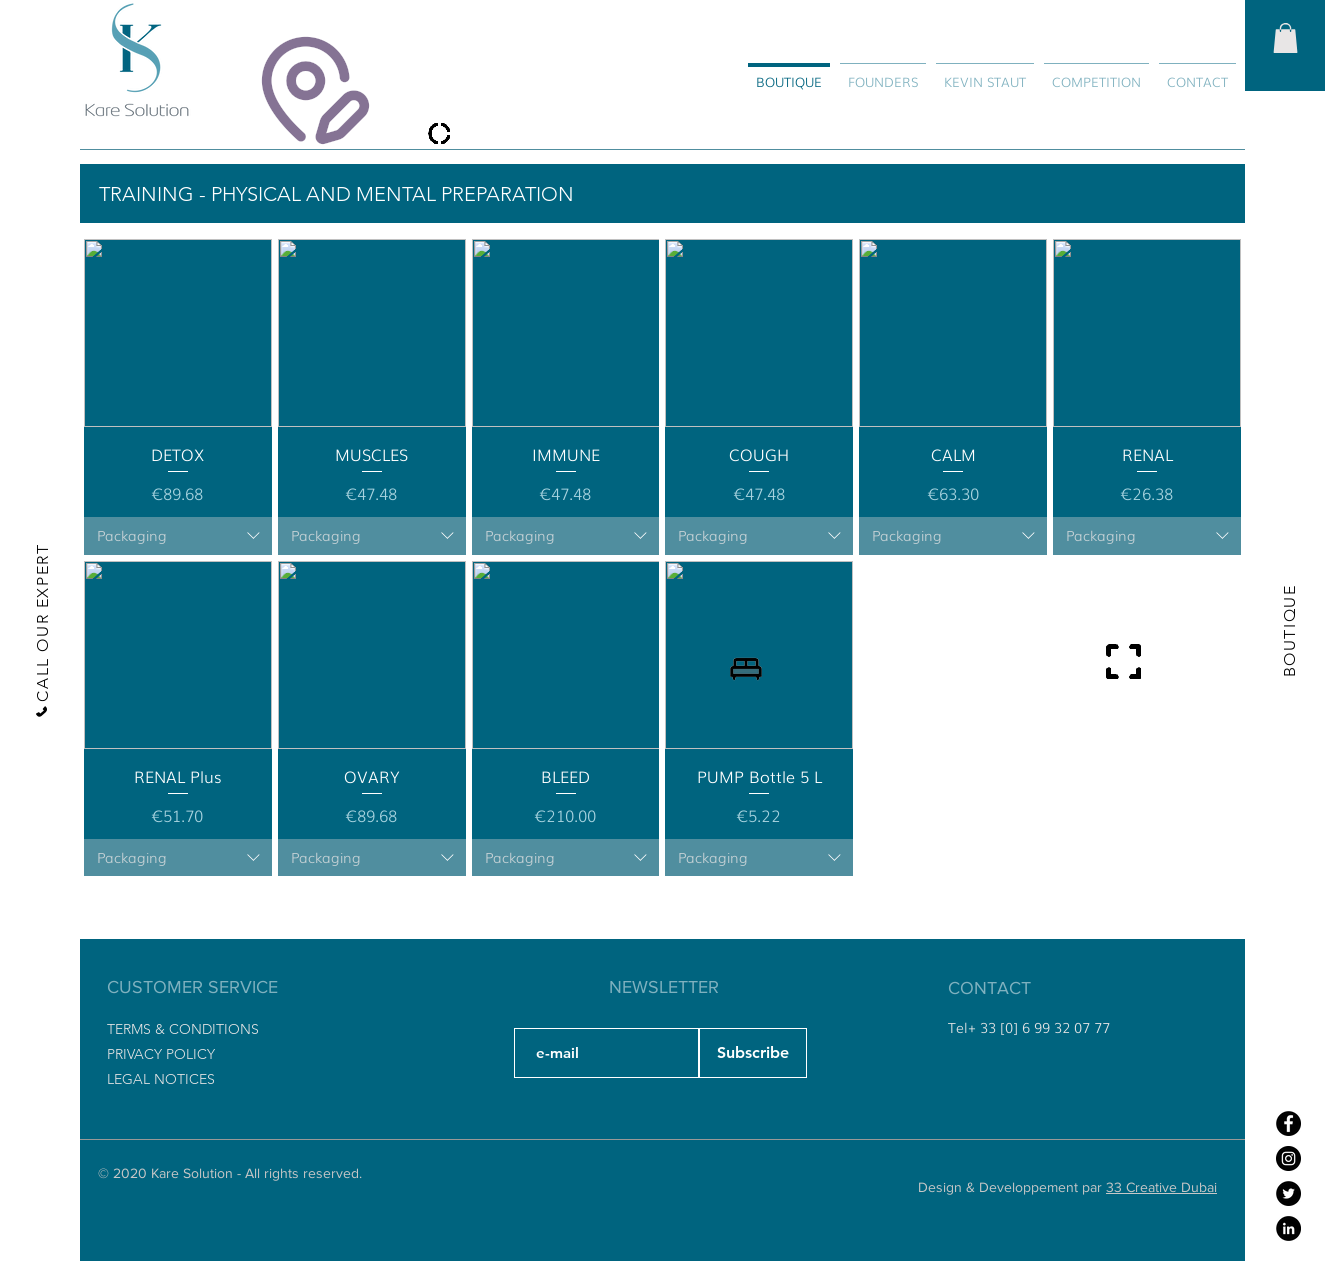  Describe the element at coordinates (315, 90) in the screenshot. I see `edit a saved location` at that location.